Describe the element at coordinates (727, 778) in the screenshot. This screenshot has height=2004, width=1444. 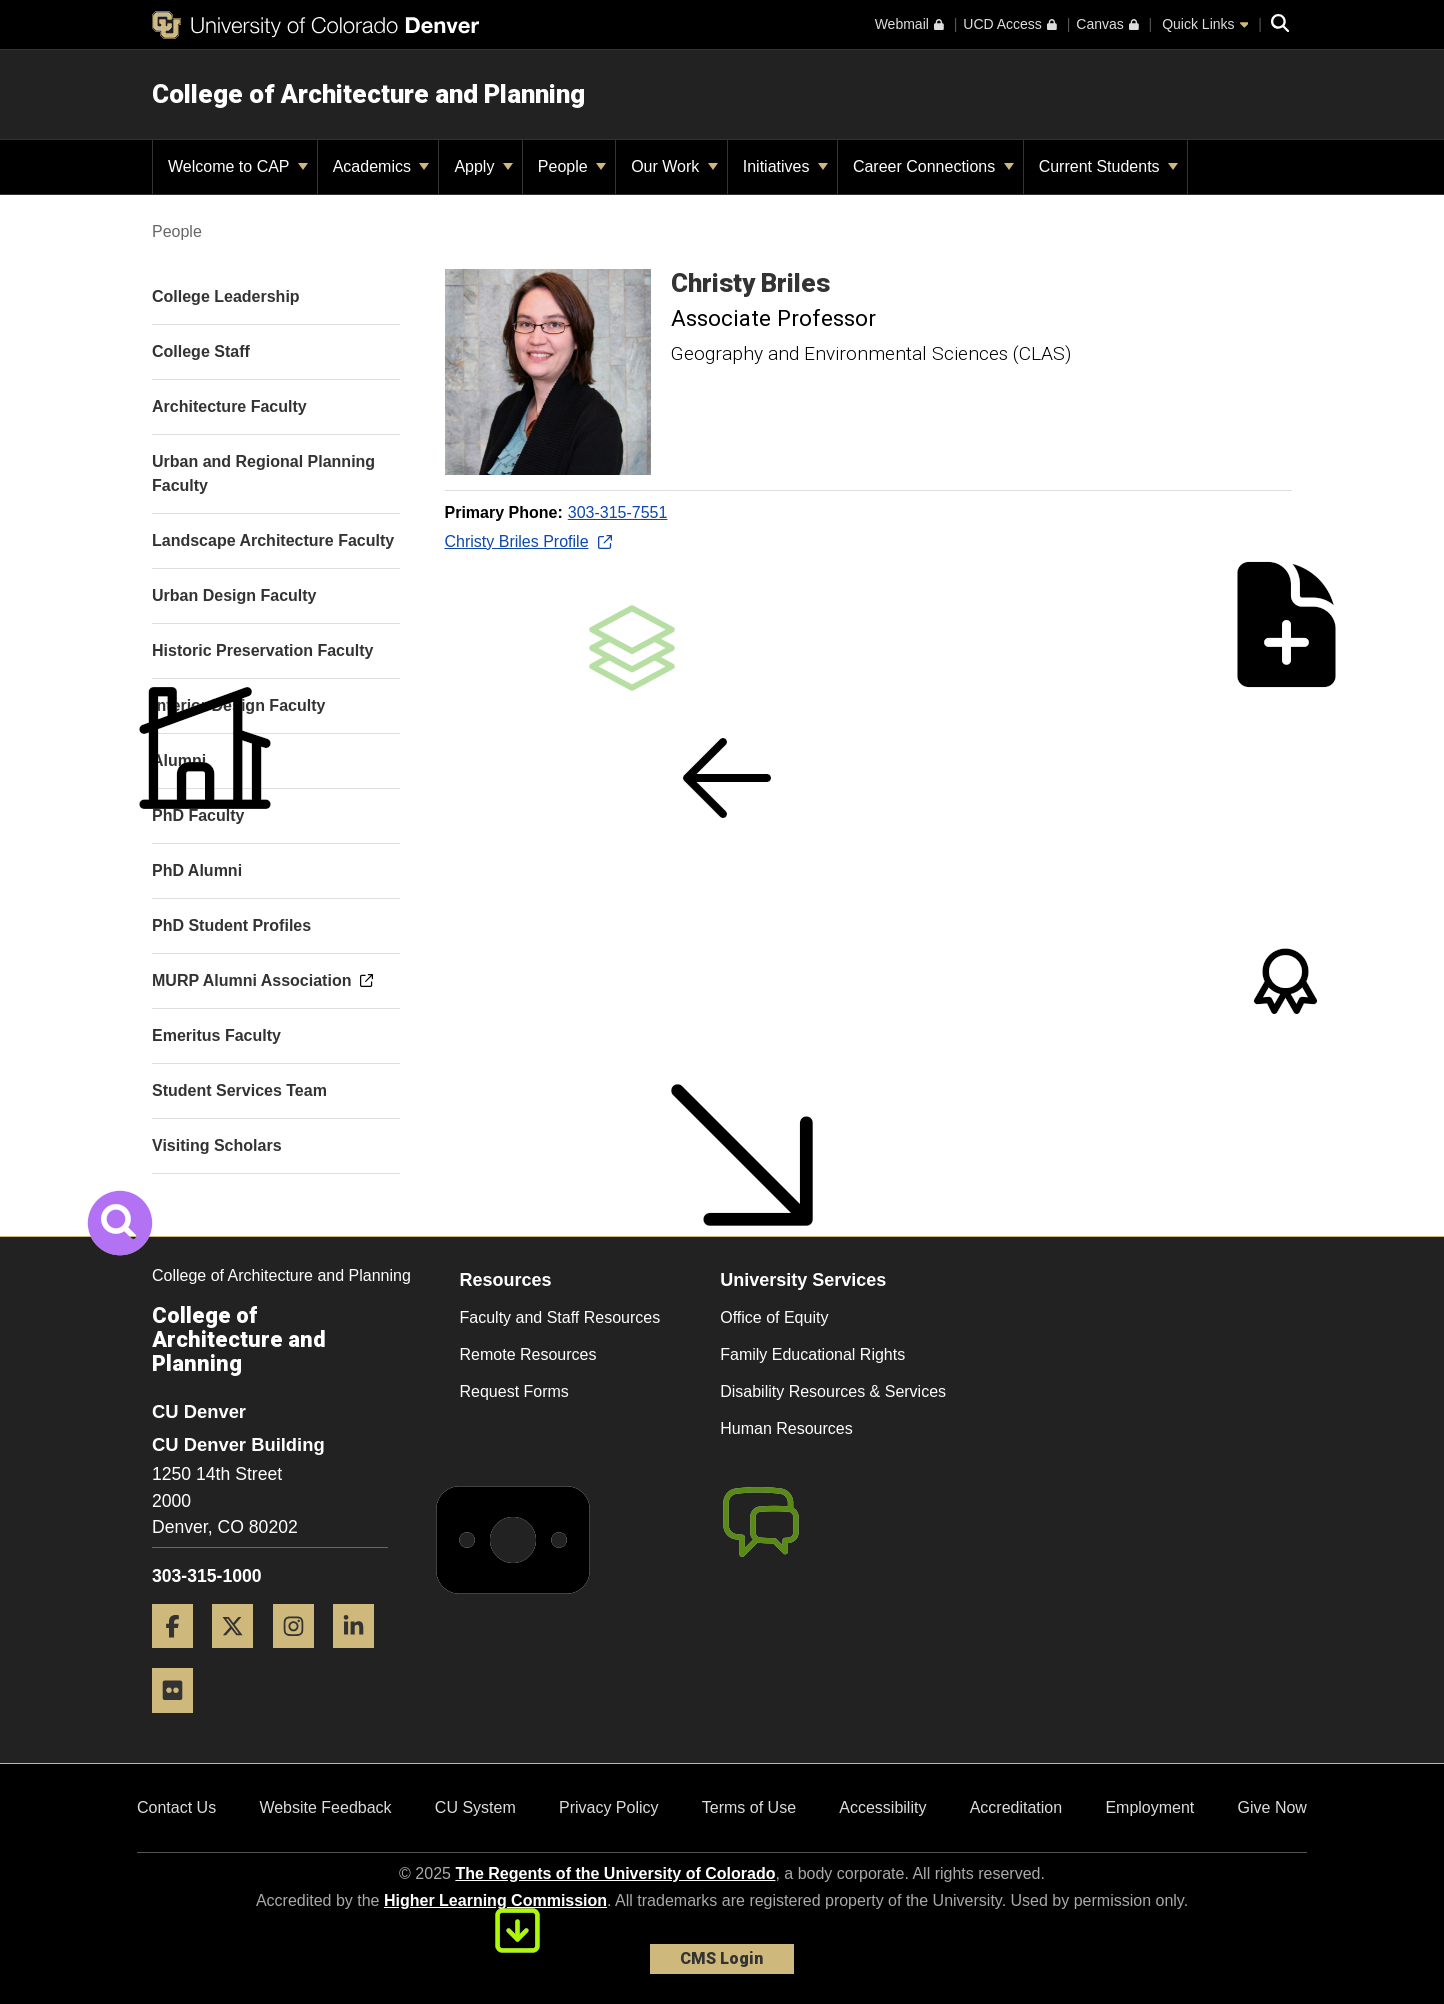
I see `go back to the previous screen` at that location.